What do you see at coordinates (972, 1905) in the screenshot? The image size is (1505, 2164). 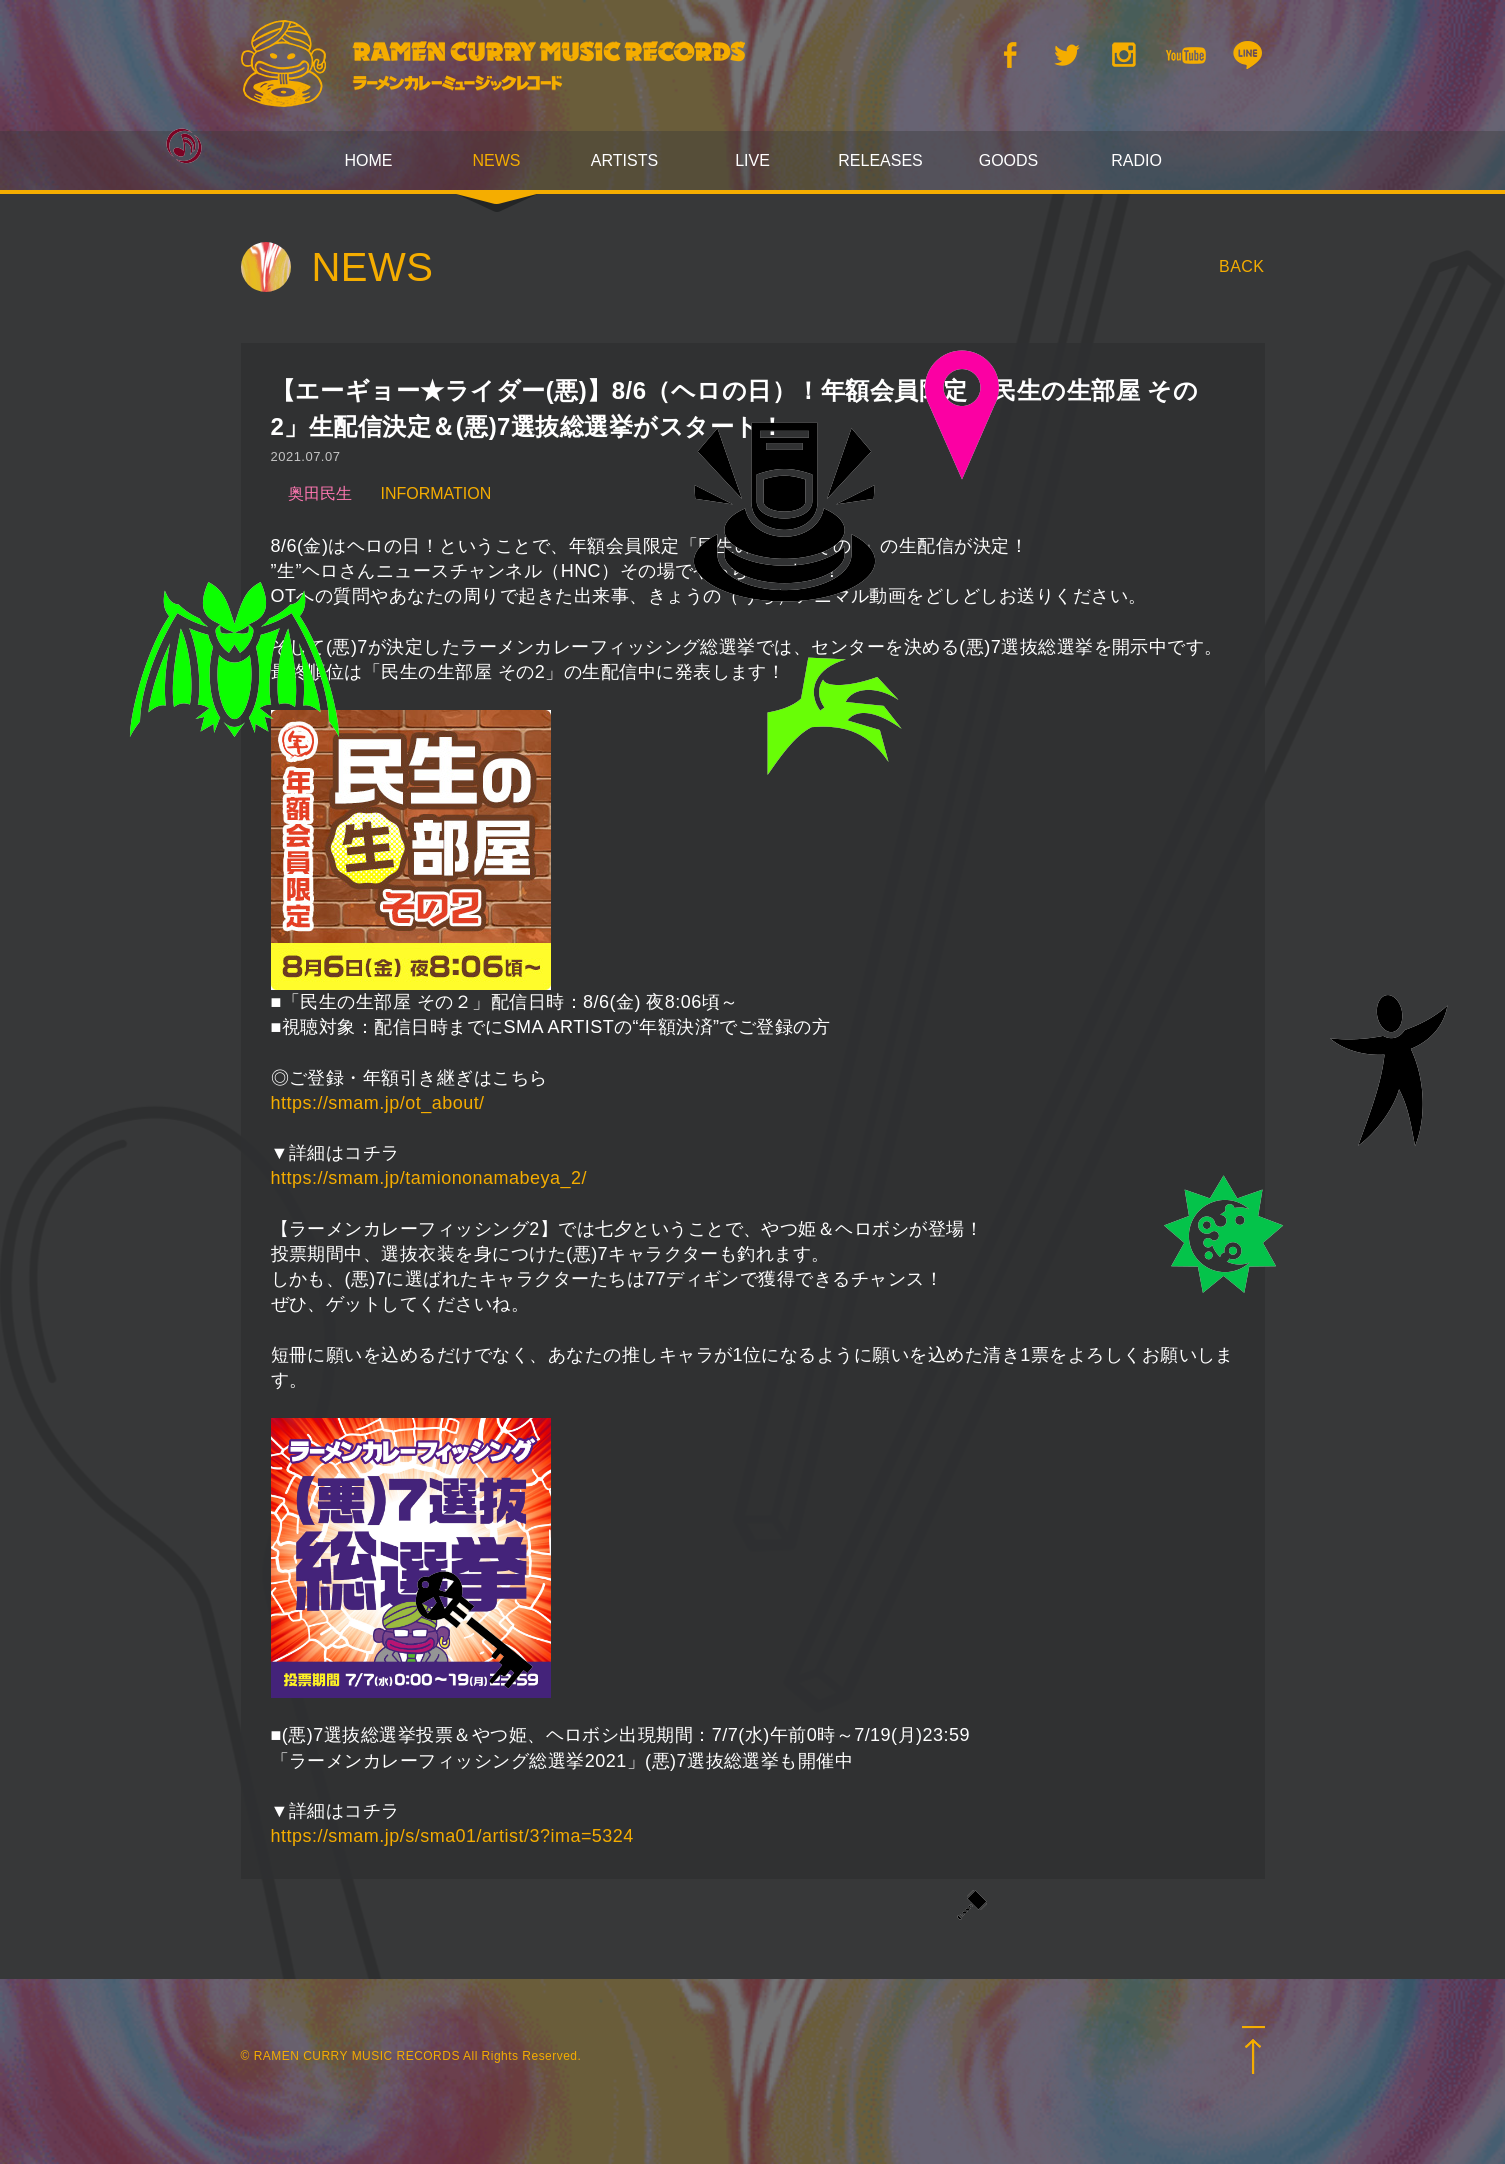 I see `access Thor or Norse mythology-themed content` at bounding box center [972, 1905].